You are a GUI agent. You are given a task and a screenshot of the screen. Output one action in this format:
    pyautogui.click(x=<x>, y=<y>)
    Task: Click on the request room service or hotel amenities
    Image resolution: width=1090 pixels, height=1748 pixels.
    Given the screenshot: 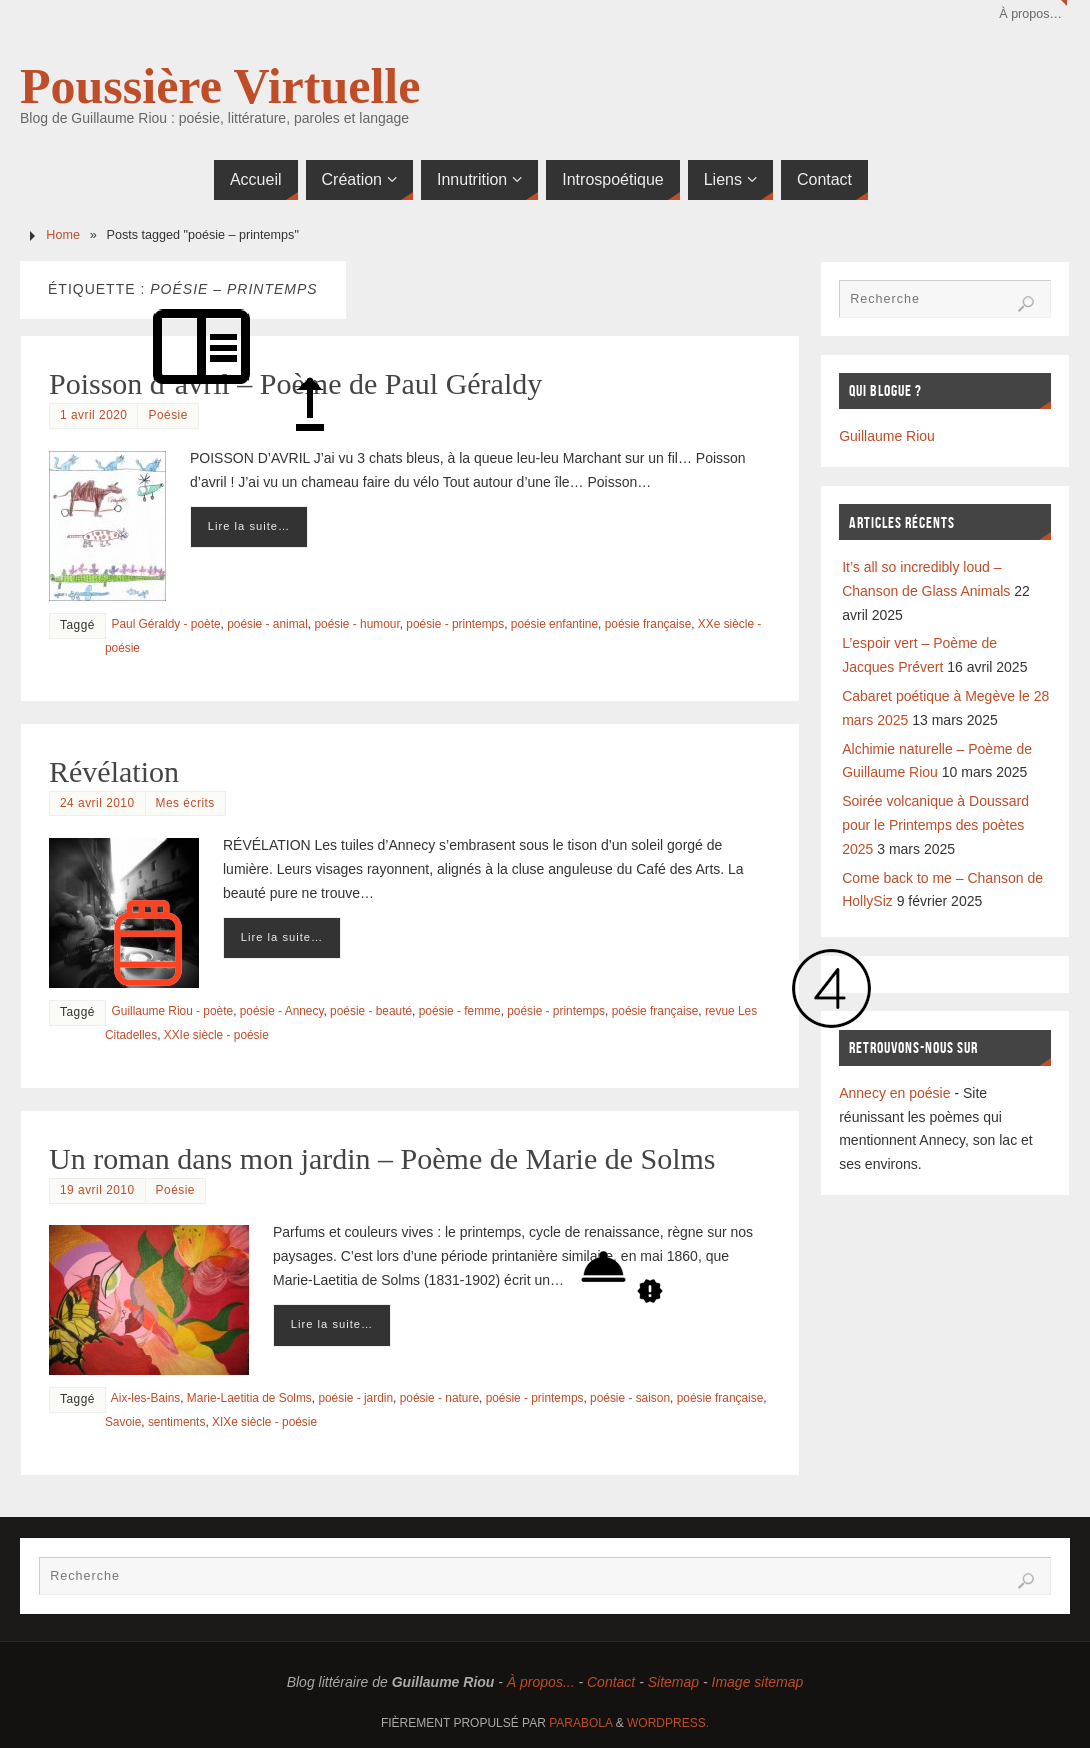 What is the action you would take?
    pyautogui.click(x=603, y=1266)
    